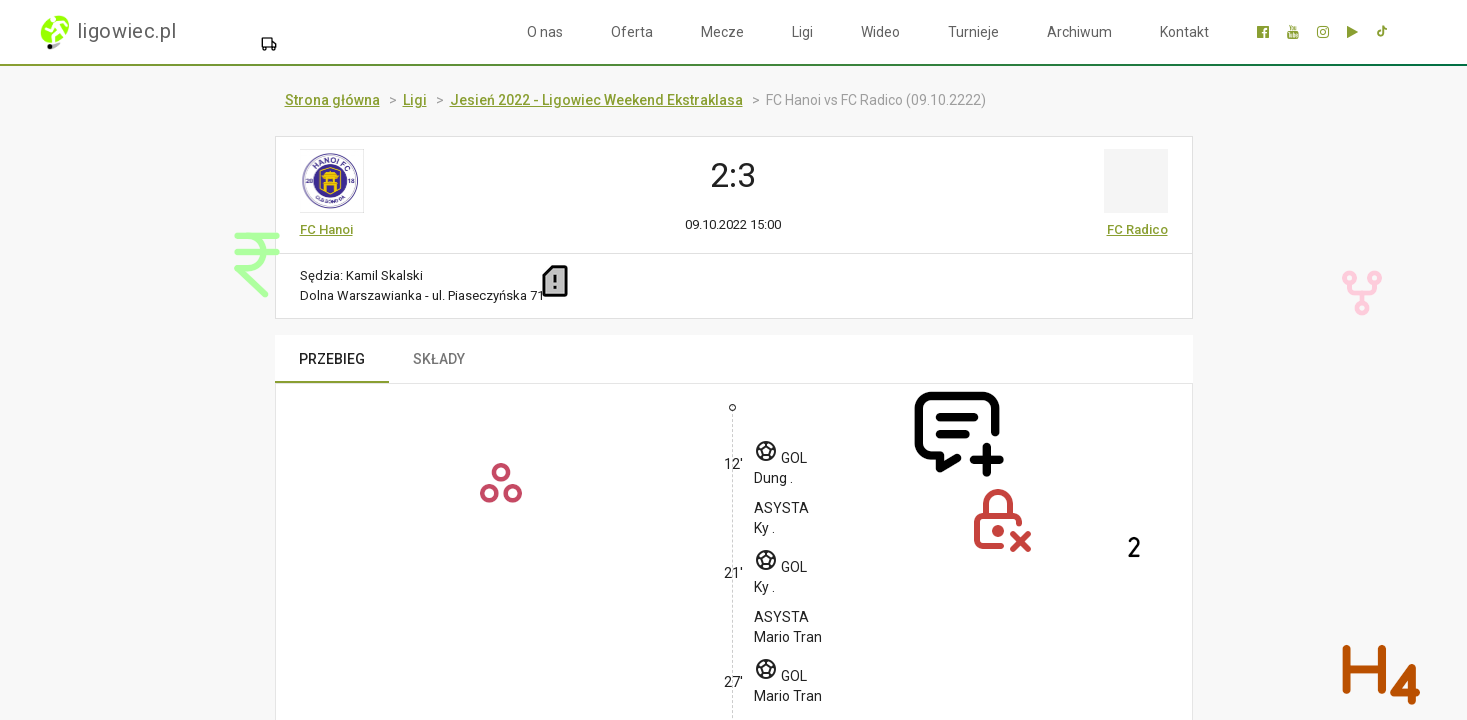 Image resolution: width=1467 pixels, height=720 pixels. I want to click on indicates step two in a multi-step process, so click(1134, 547).